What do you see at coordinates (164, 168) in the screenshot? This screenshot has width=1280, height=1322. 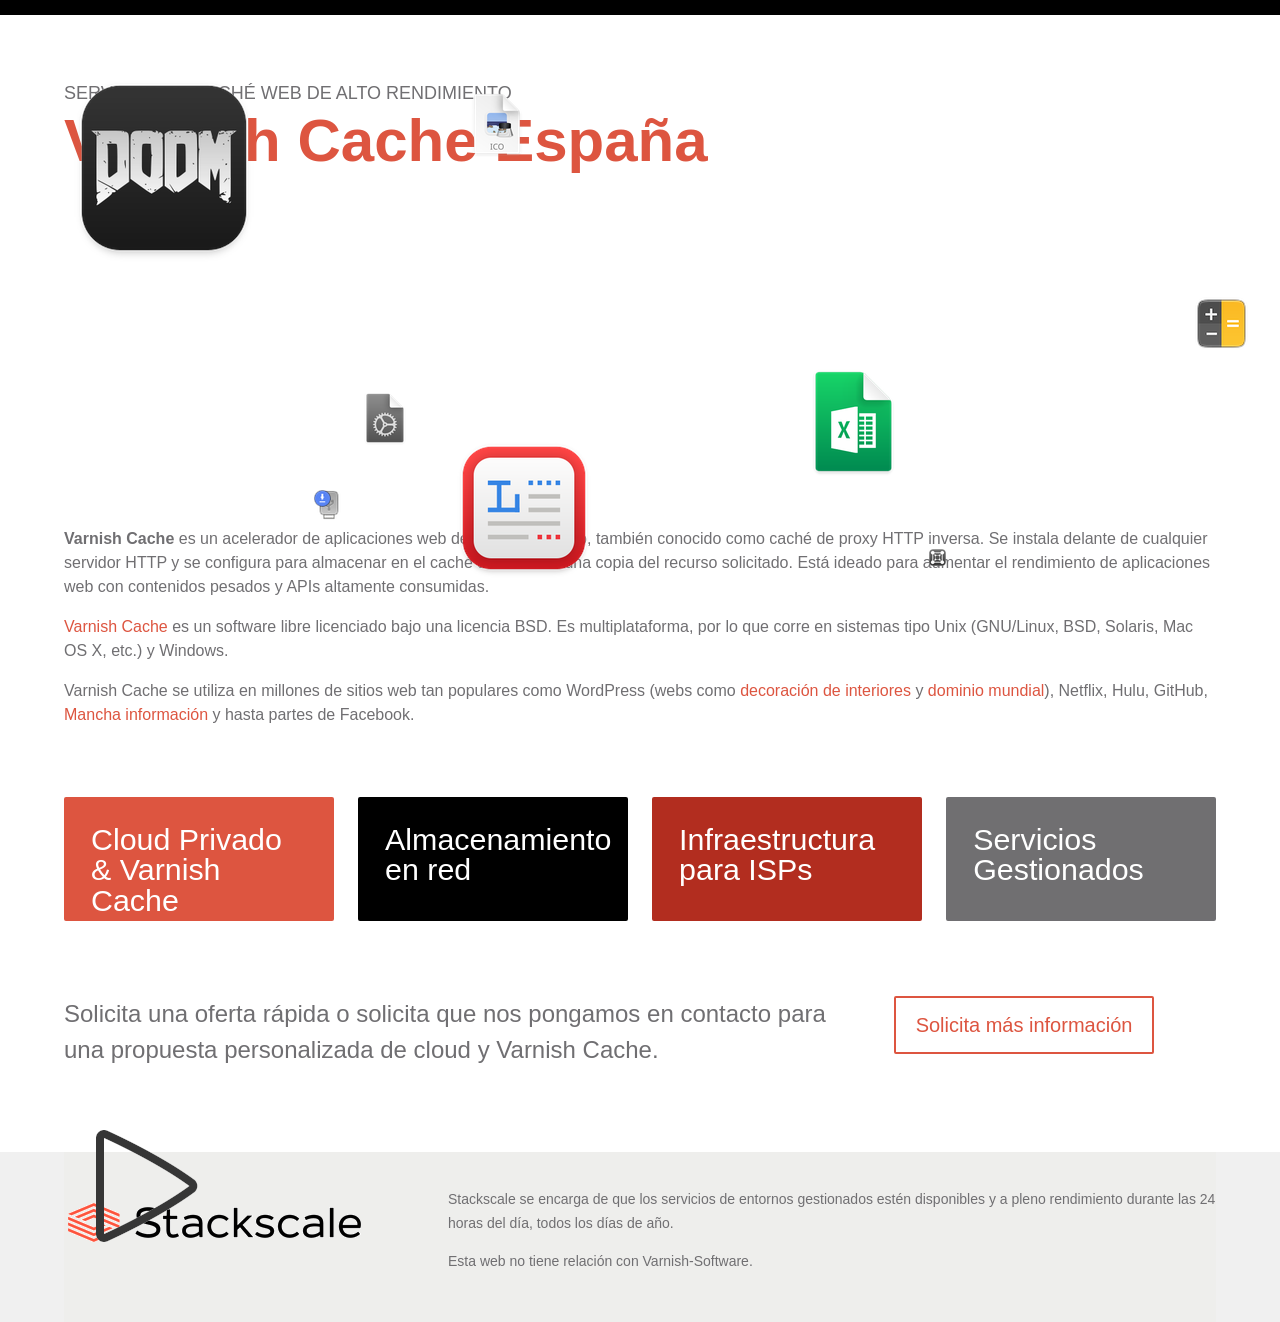 I see `launch DOOM (2016) game` at bounding box center [164, 168].